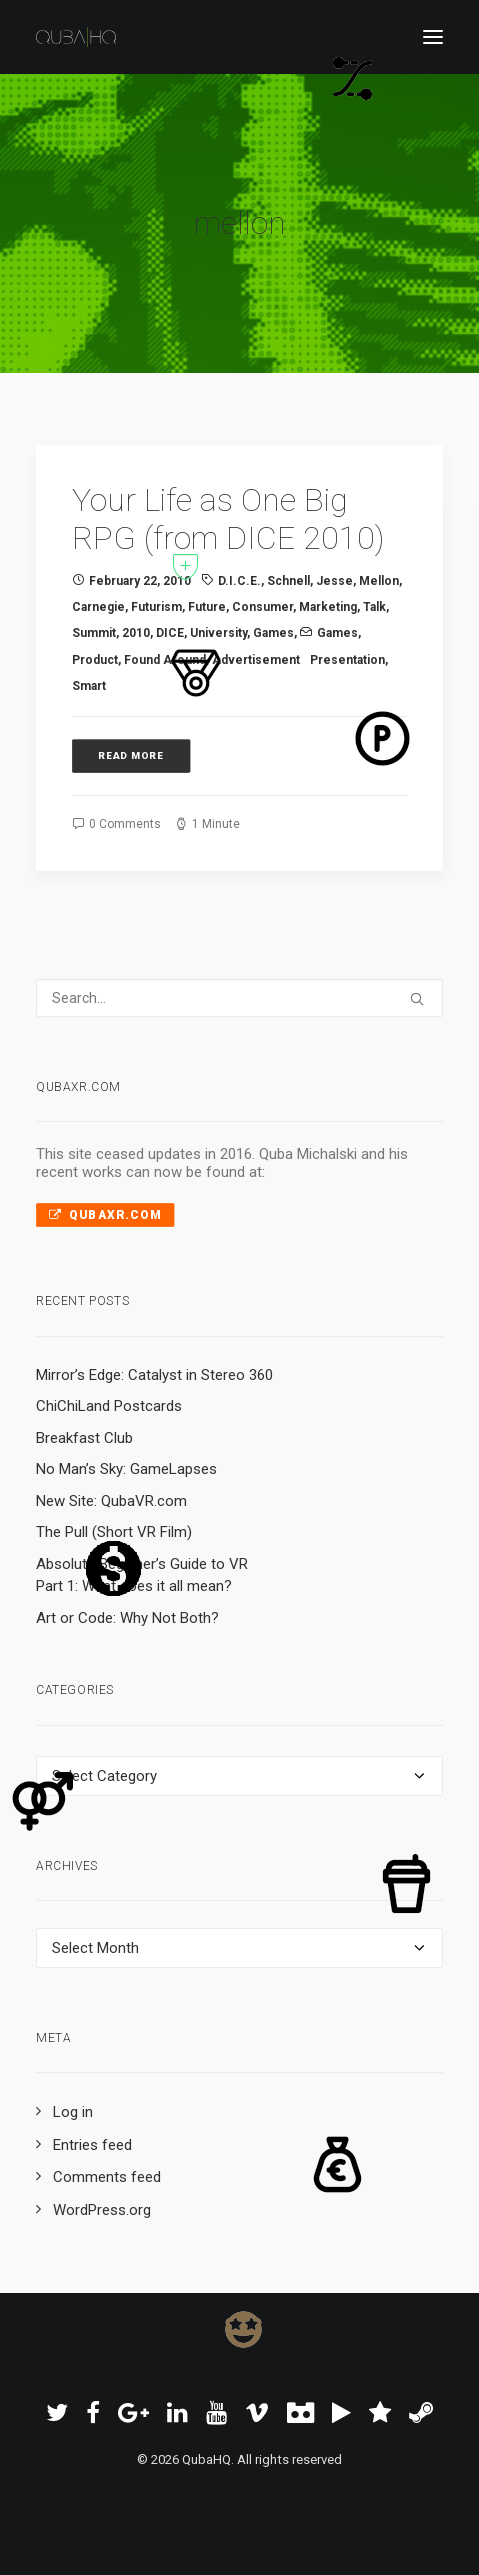  Describe the element at coordinates (352, 78) in the screenshot. I see `adjust animation easing curve control points` at that location.